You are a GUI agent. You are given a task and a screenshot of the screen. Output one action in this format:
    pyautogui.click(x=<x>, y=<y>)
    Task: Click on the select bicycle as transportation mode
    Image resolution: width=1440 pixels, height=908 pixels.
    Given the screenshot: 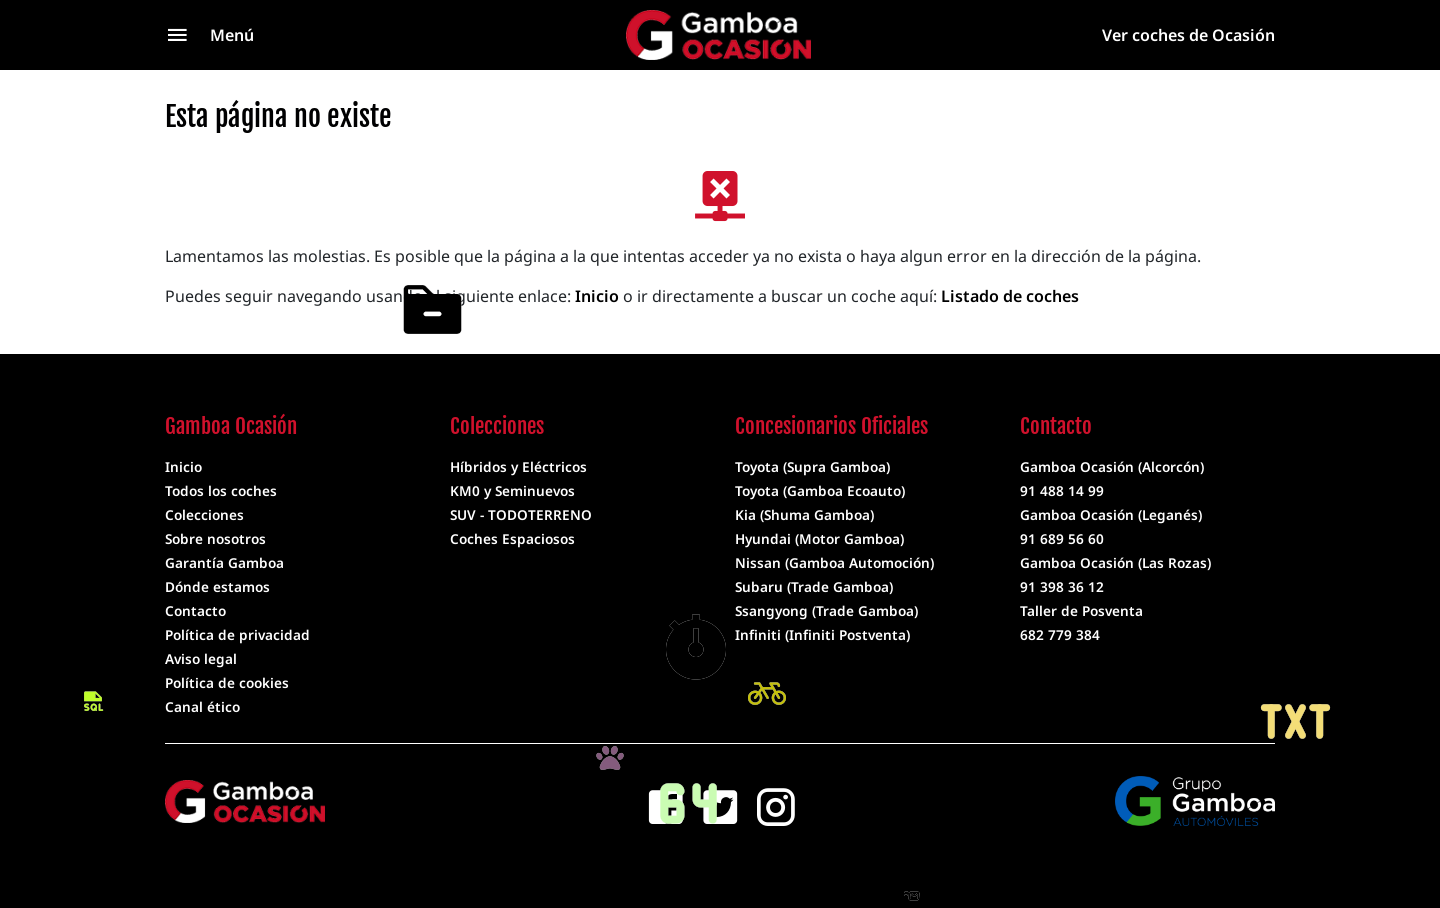 What is the action you would take?
    pyautogui.click(x=767, y=693)
    